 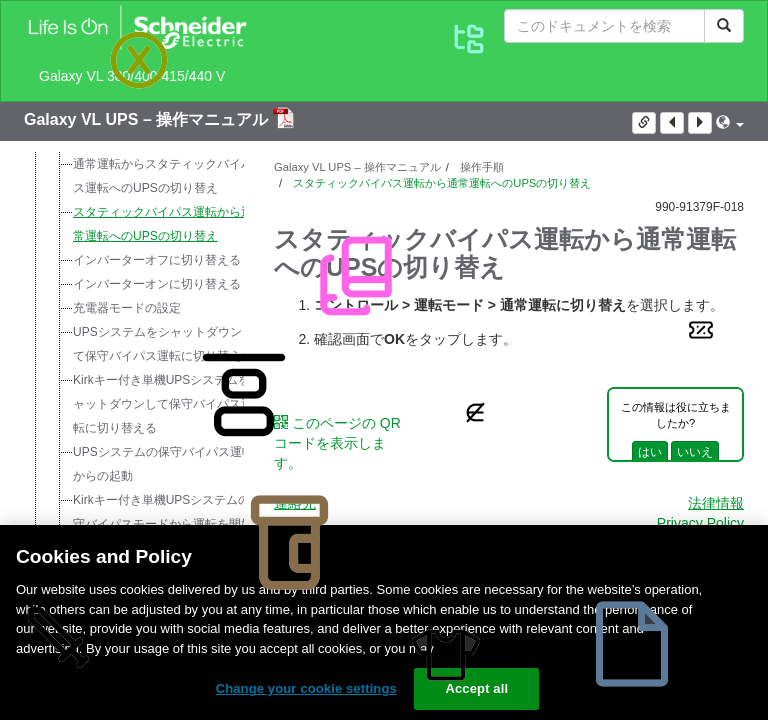 What do you see at coordinates (58, 637) in the screenshot?
I see `access weapons or combat features` at bounding box center [58, 637].